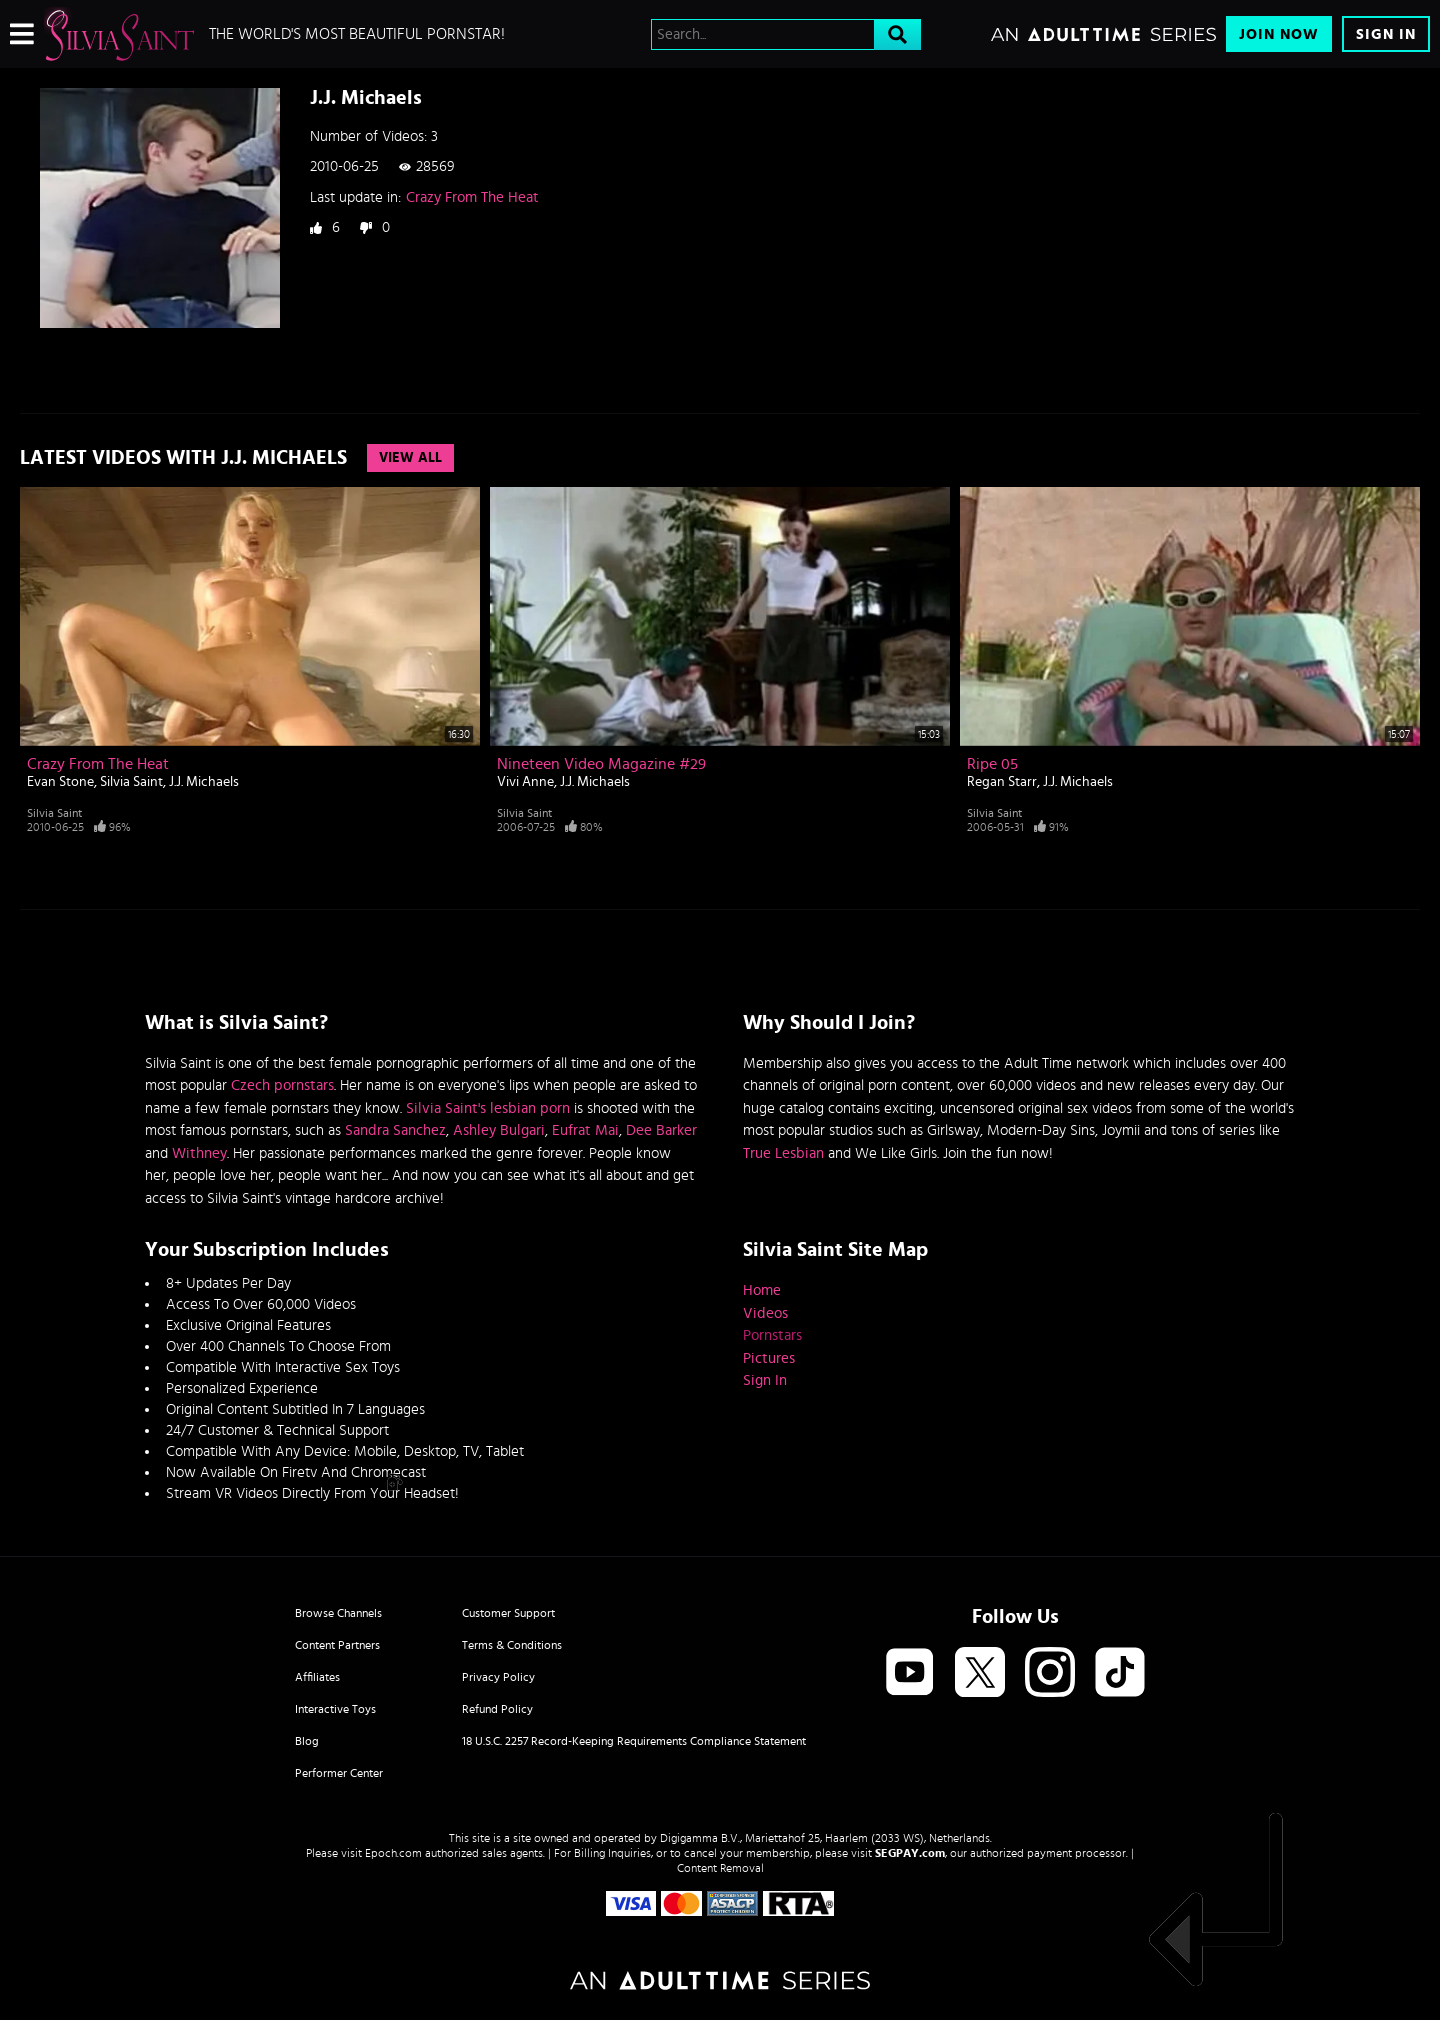 The height and width of the screenshot is (2020, 1440). What do you see at coordinates (1222, 1899) in the screenshot?
I see `return to previous line or entry` at bounding box center [1222, 1899].